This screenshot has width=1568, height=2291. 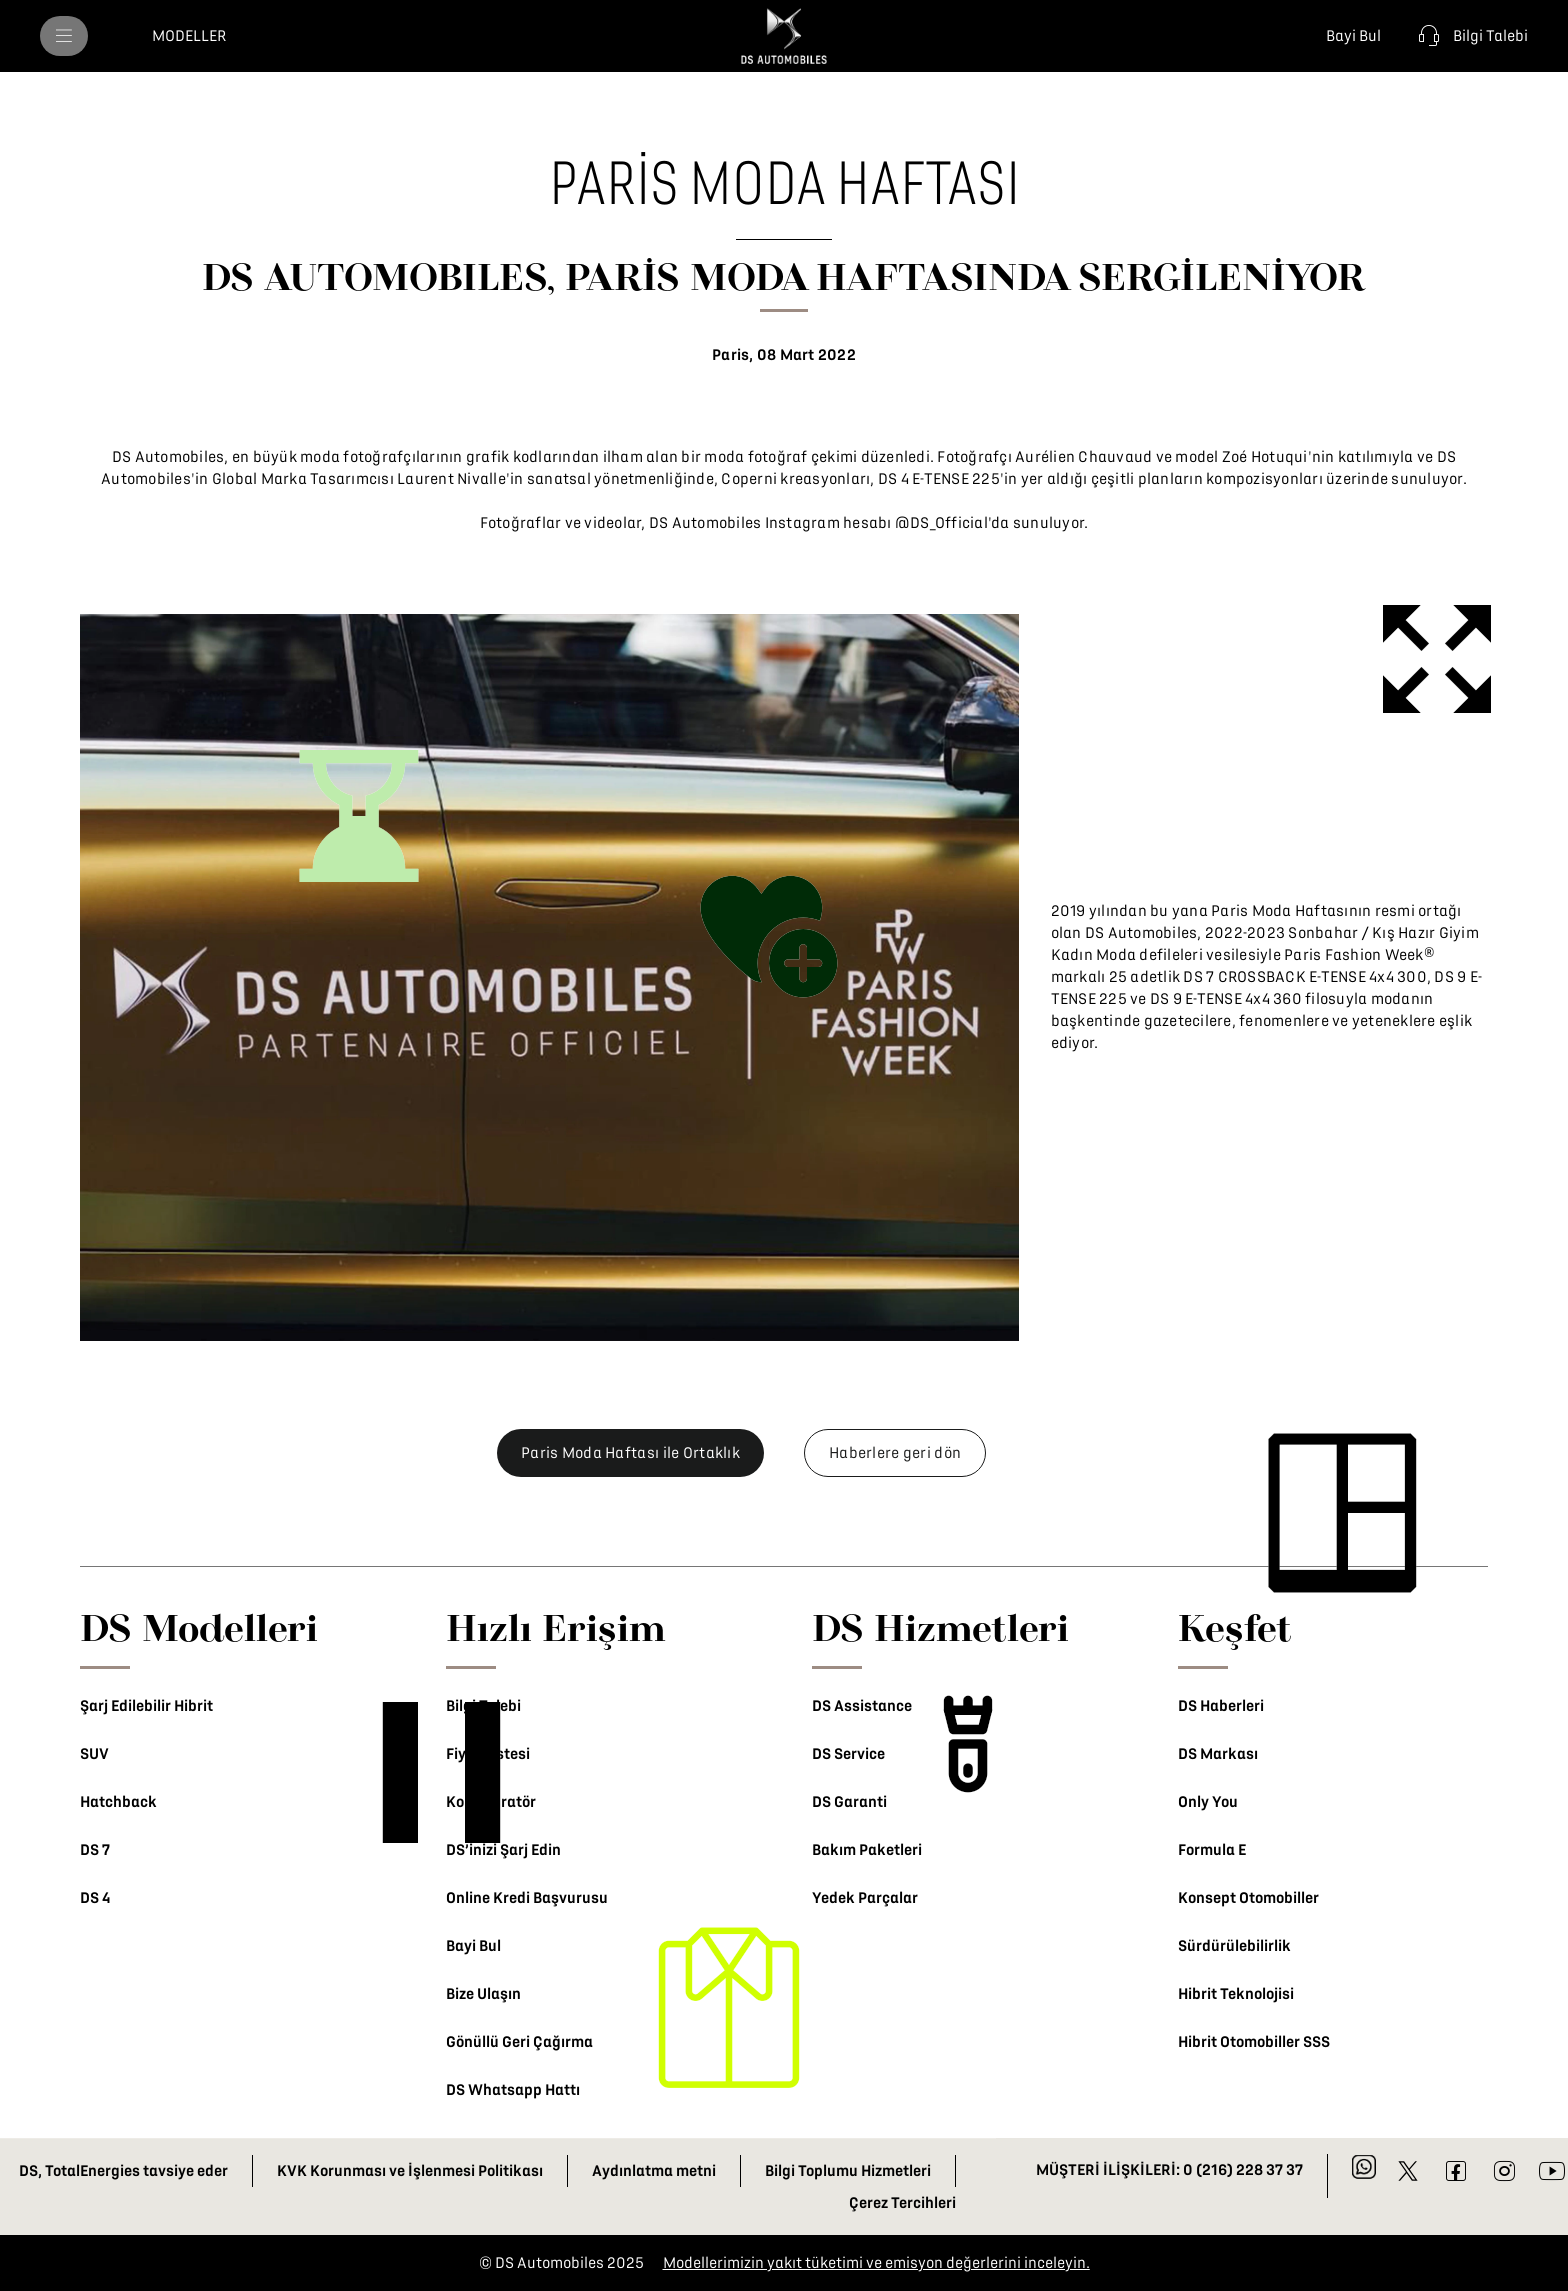 I want to click on pause media playback, so click(x=441, y=1772).